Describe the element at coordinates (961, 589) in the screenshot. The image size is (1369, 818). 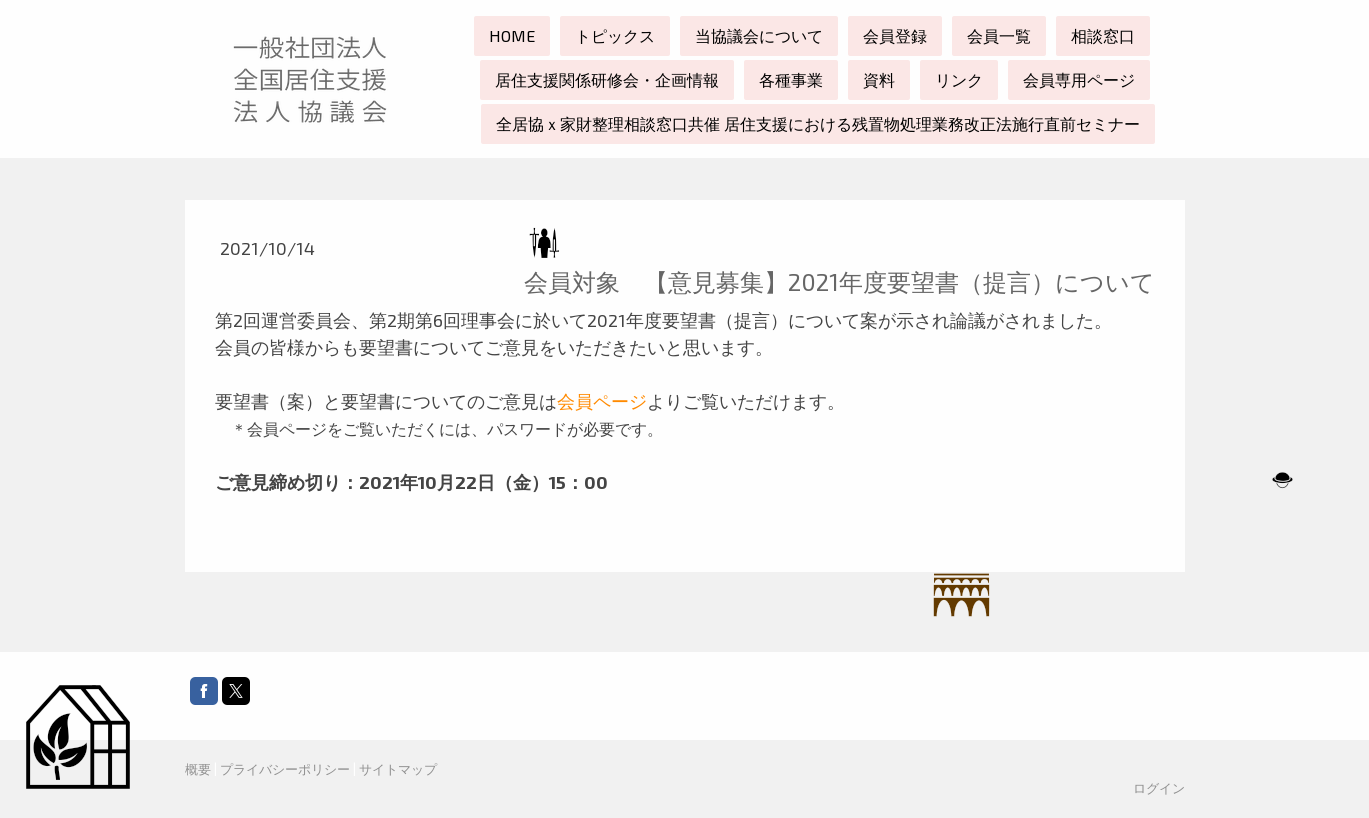
I see `view aqueduct or water infrastructure` at that location.